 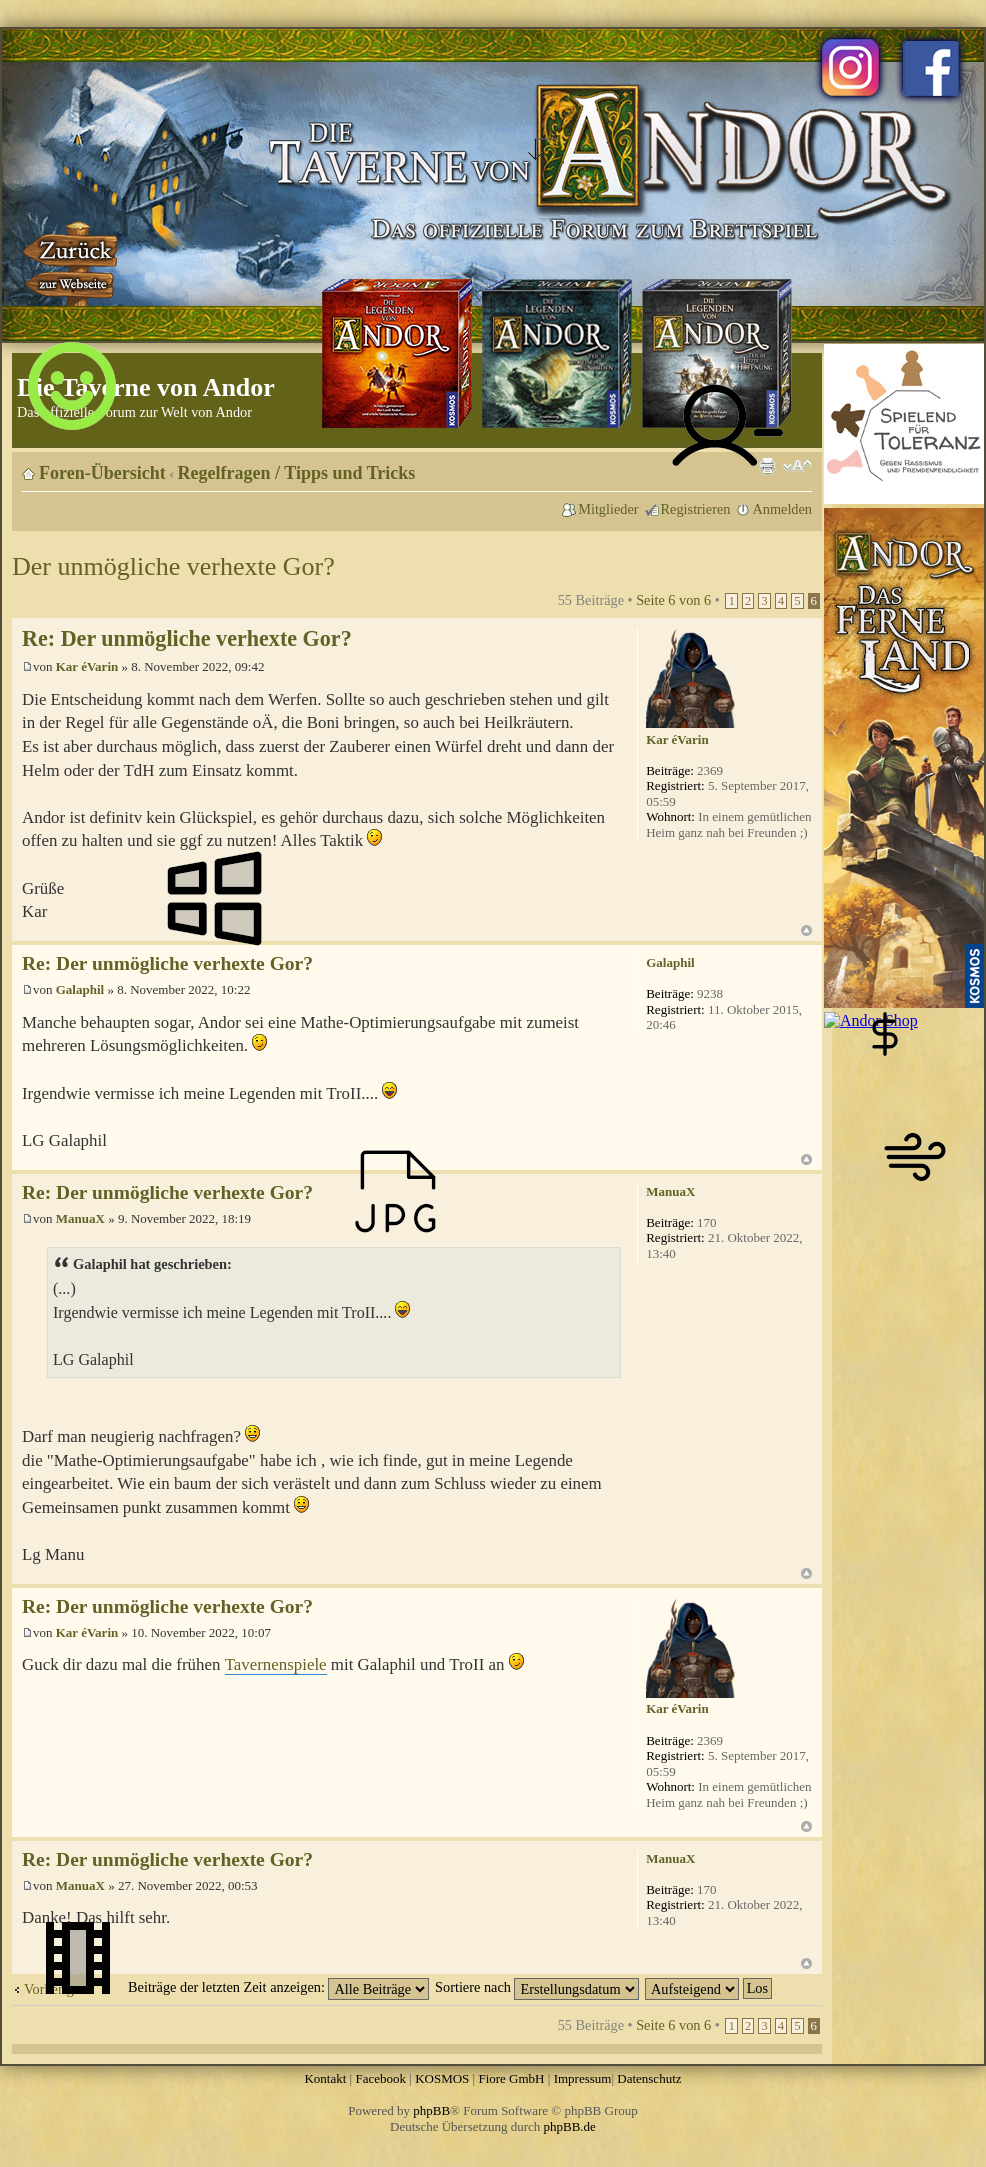 I want to click on remove a user or contact, so click(x=724, y=429).